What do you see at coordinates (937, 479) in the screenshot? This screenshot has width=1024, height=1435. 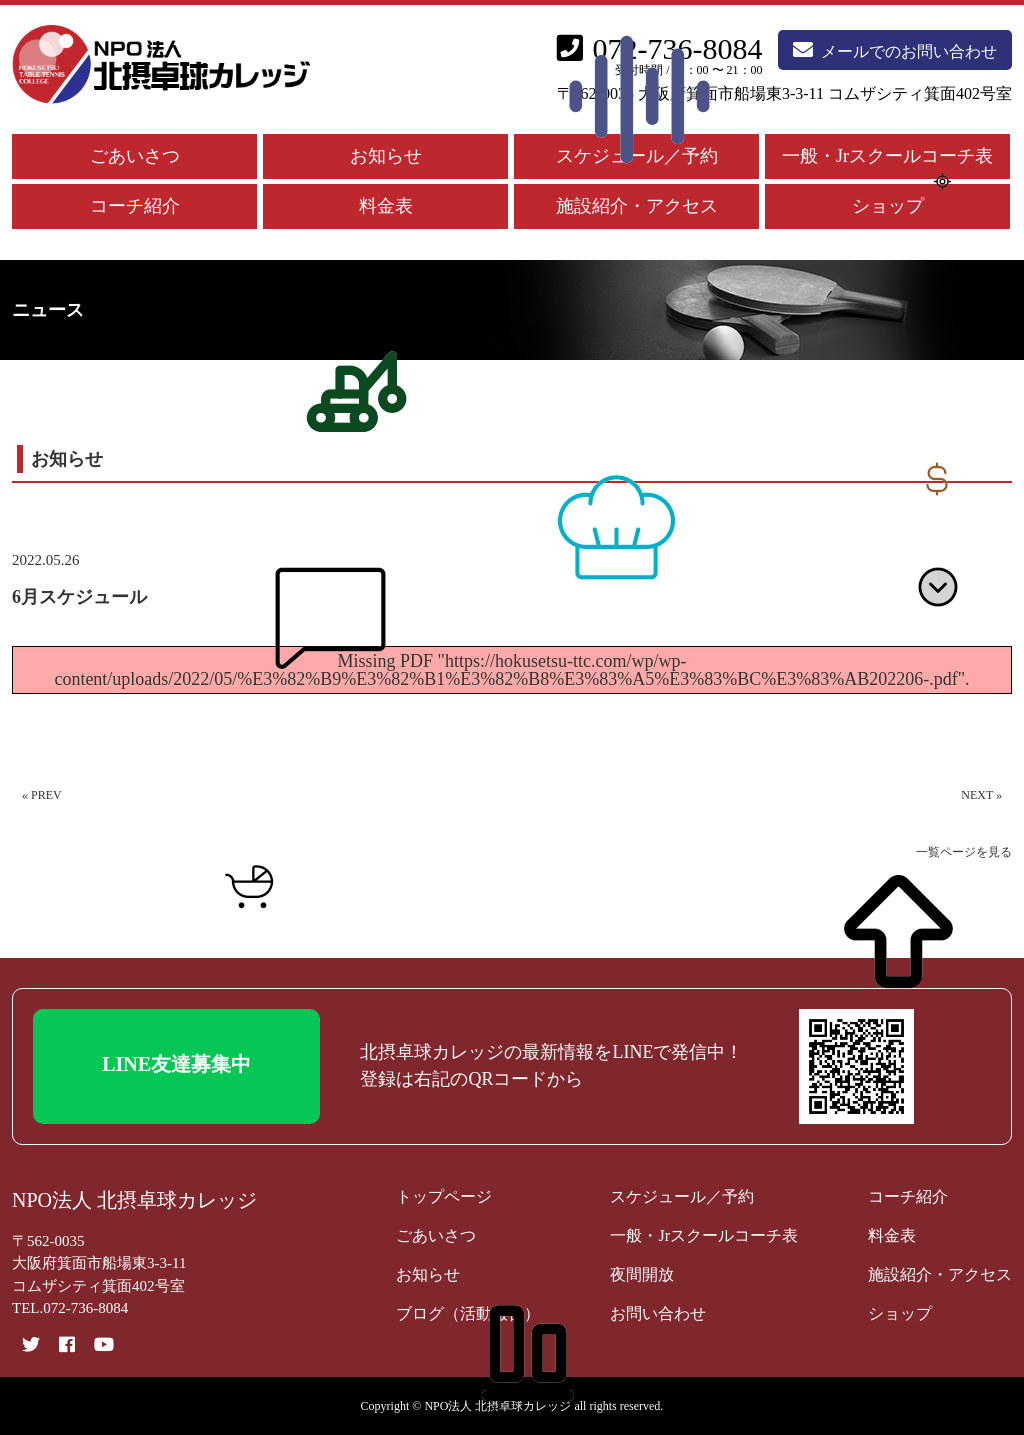 I see `view pricing or payment options` at bounding box center [937, 479].